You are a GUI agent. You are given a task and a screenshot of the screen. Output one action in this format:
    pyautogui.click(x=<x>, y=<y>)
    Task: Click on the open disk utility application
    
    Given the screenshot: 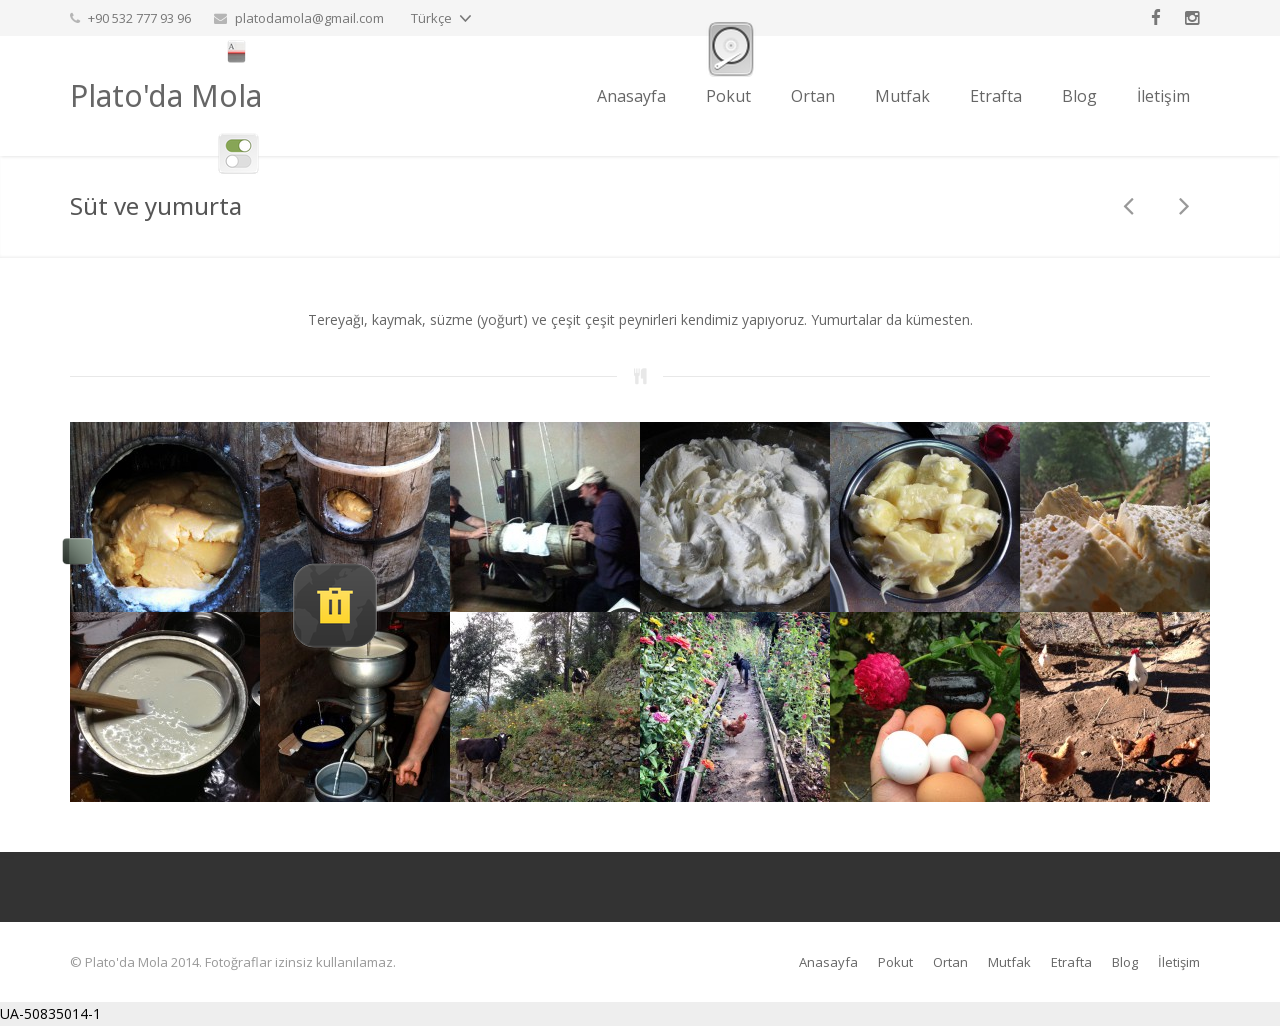 What is the action you would take?
    pyautogui.click(x=731, y=49)
    